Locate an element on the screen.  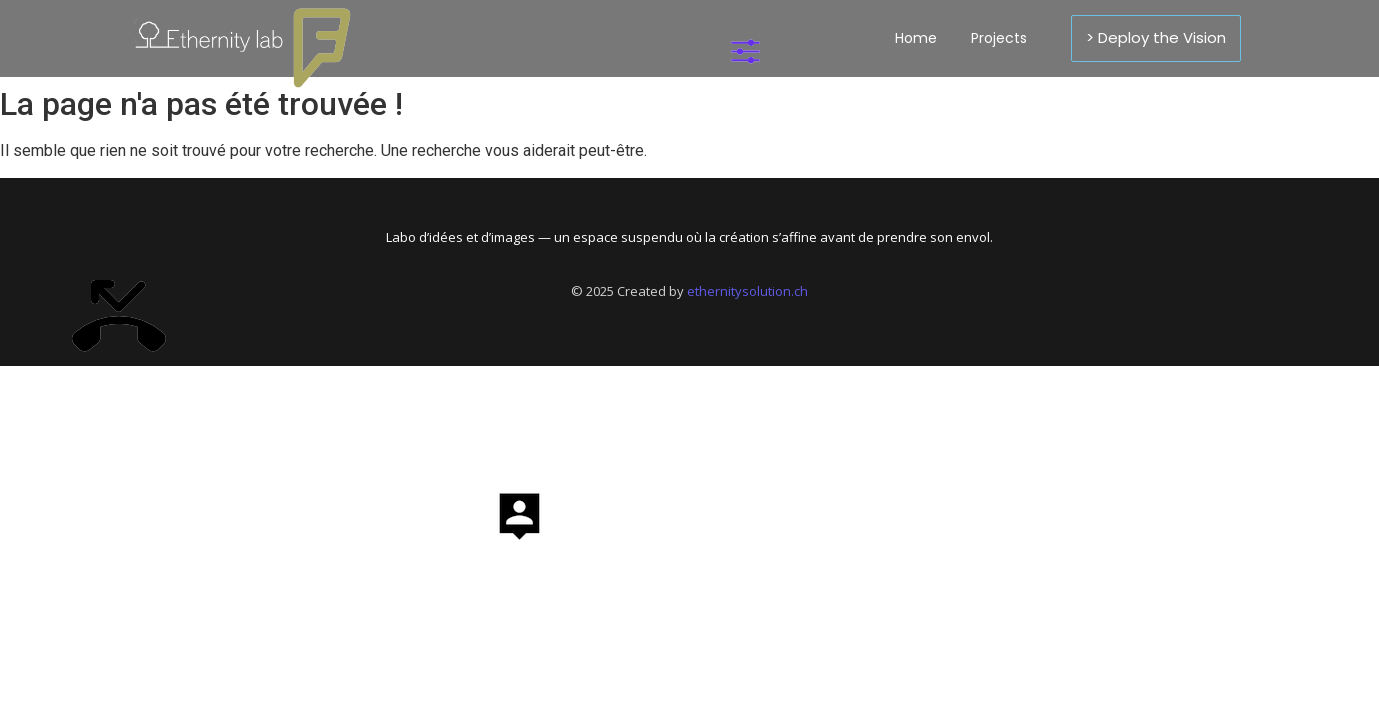
view a person's location on the map is located at coordinates (519, 515).